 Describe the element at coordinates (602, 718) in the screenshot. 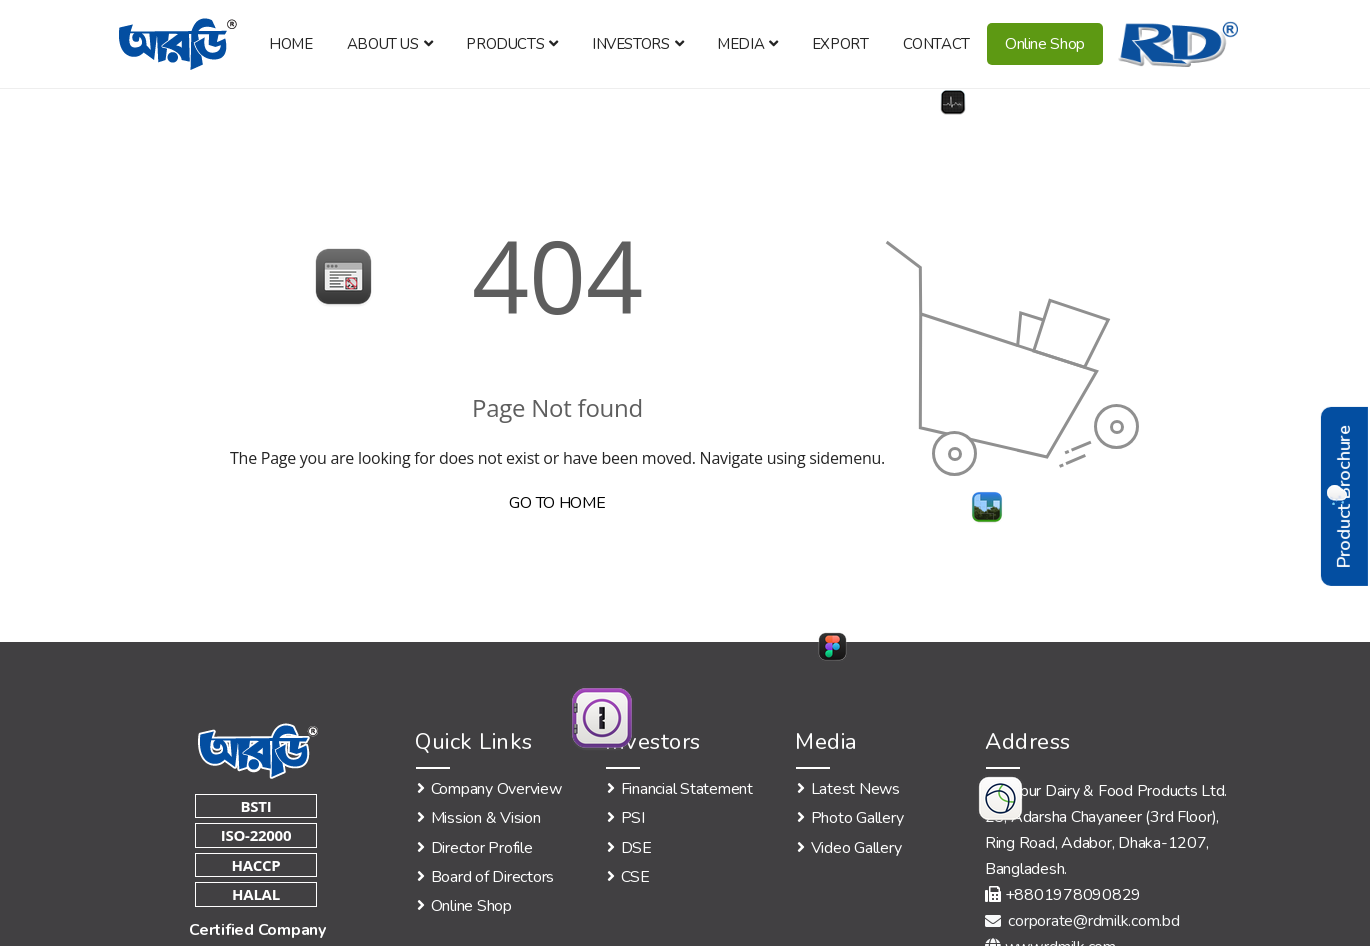

I see `open the Secrets password manager app` at that location.